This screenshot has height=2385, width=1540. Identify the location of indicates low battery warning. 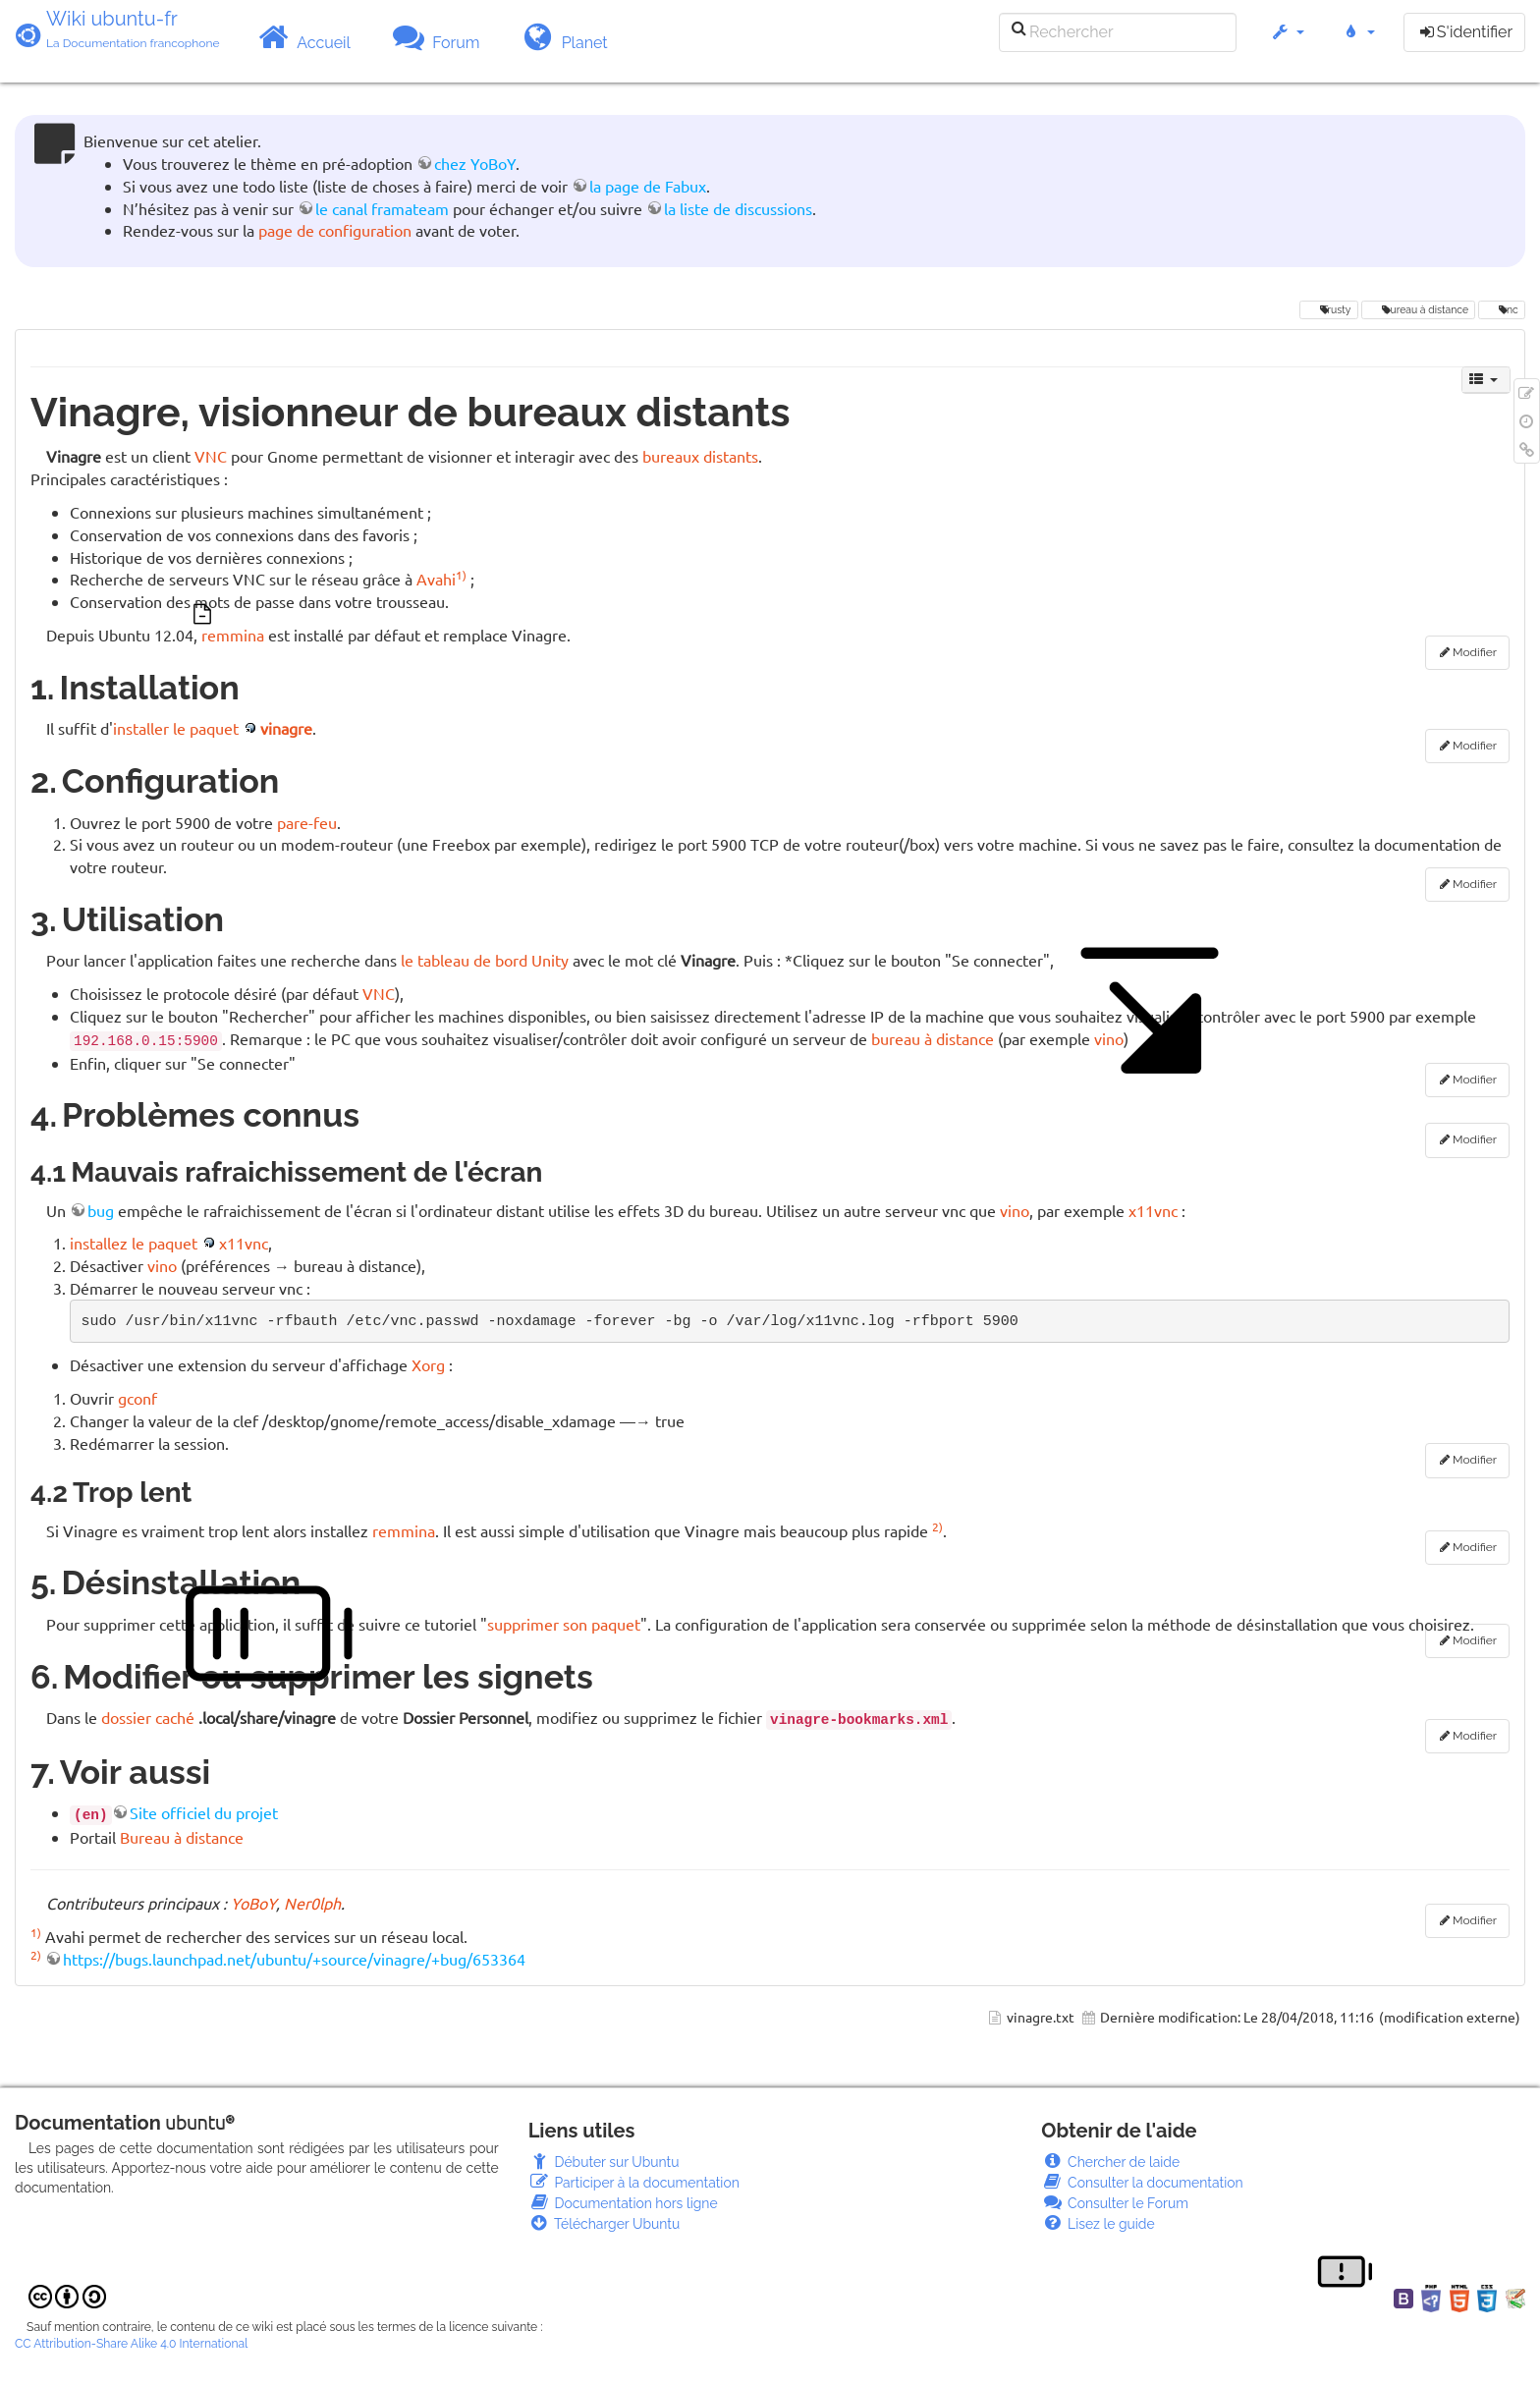
(1344, 2271).